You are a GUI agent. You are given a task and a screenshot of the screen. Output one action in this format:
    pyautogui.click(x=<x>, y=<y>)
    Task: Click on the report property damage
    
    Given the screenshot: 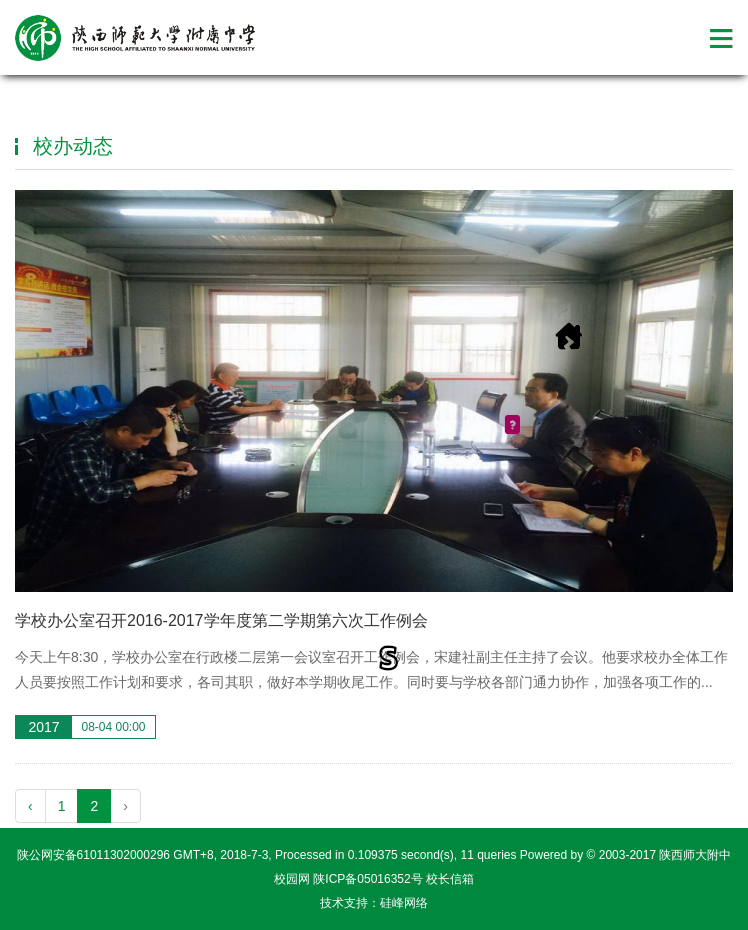 What is the action you would take?
    pyautogui.click(x=569, y=336)
    